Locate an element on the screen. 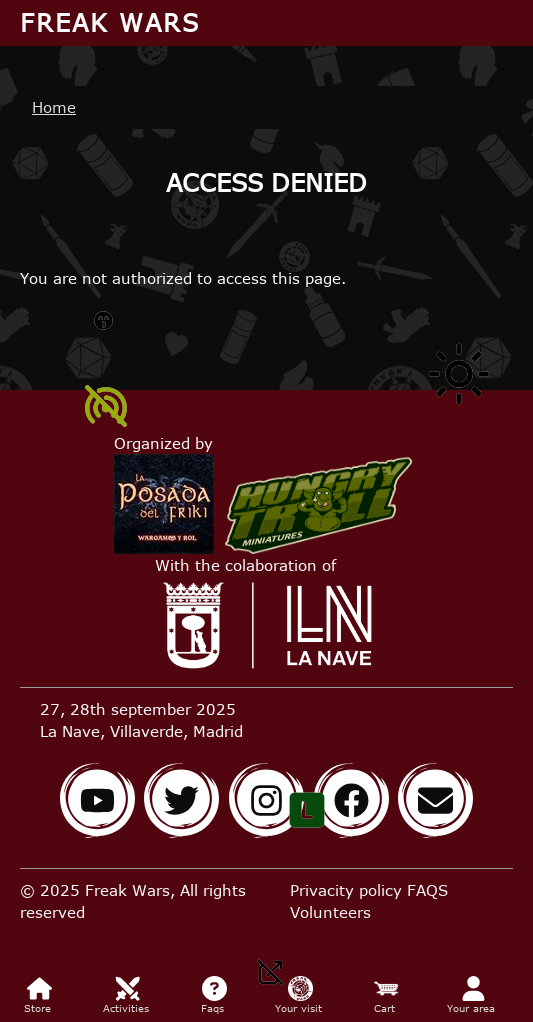  disable broadcasting or streaming is located at coordinates (106, 406).